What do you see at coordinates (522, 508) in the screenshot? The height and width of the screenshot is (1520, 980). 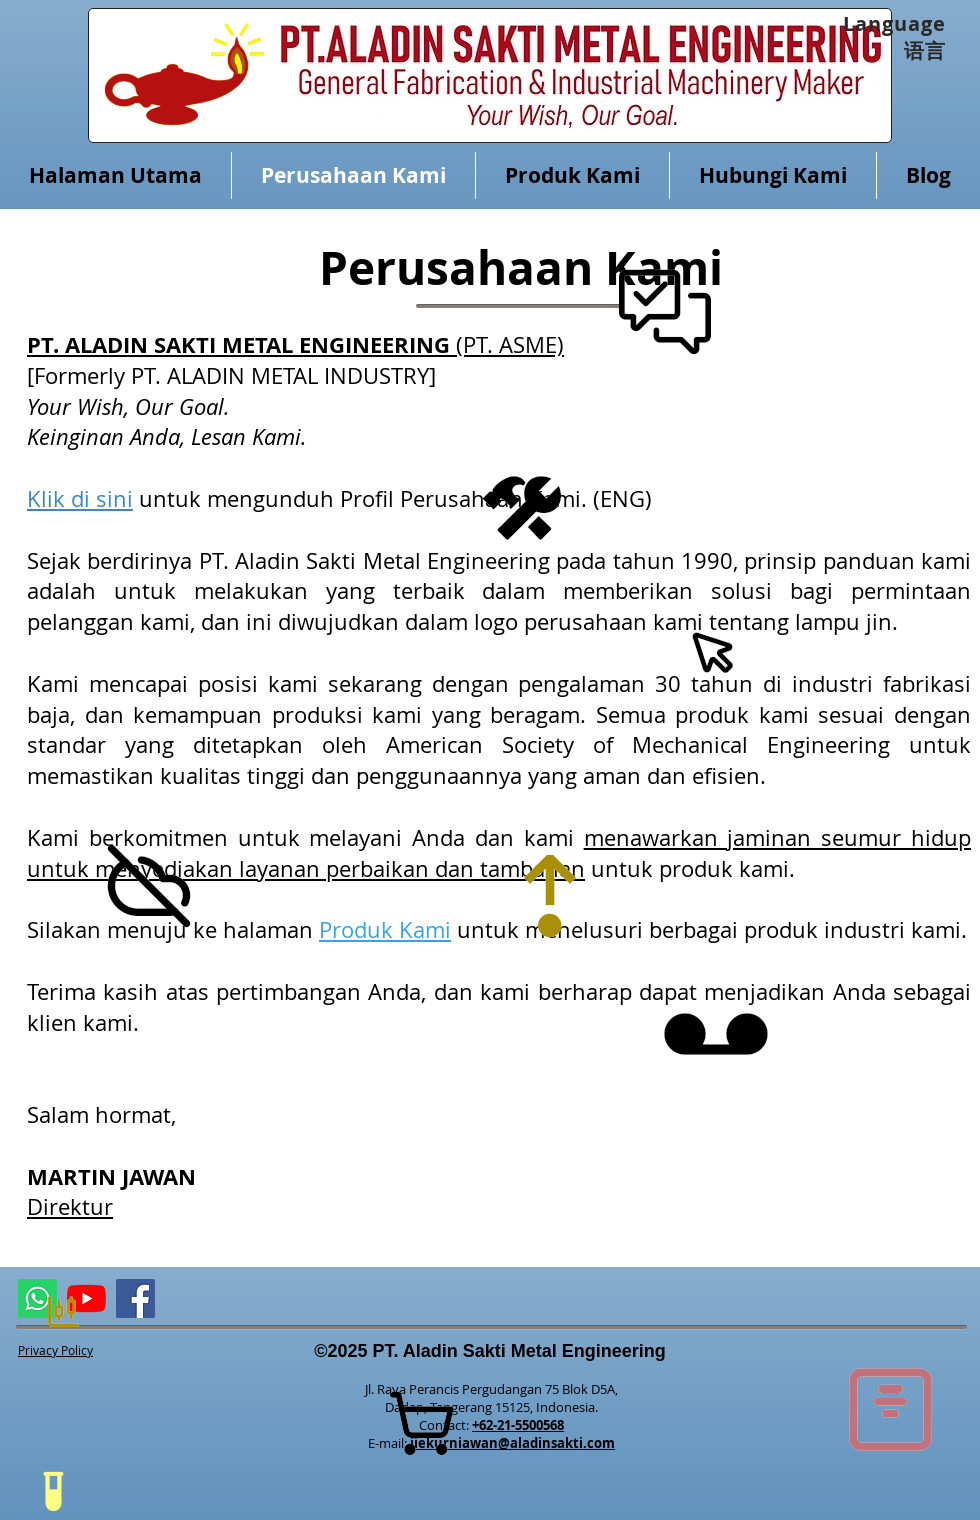 I see `access settings or configuration options` at bounding box center [522, 508].